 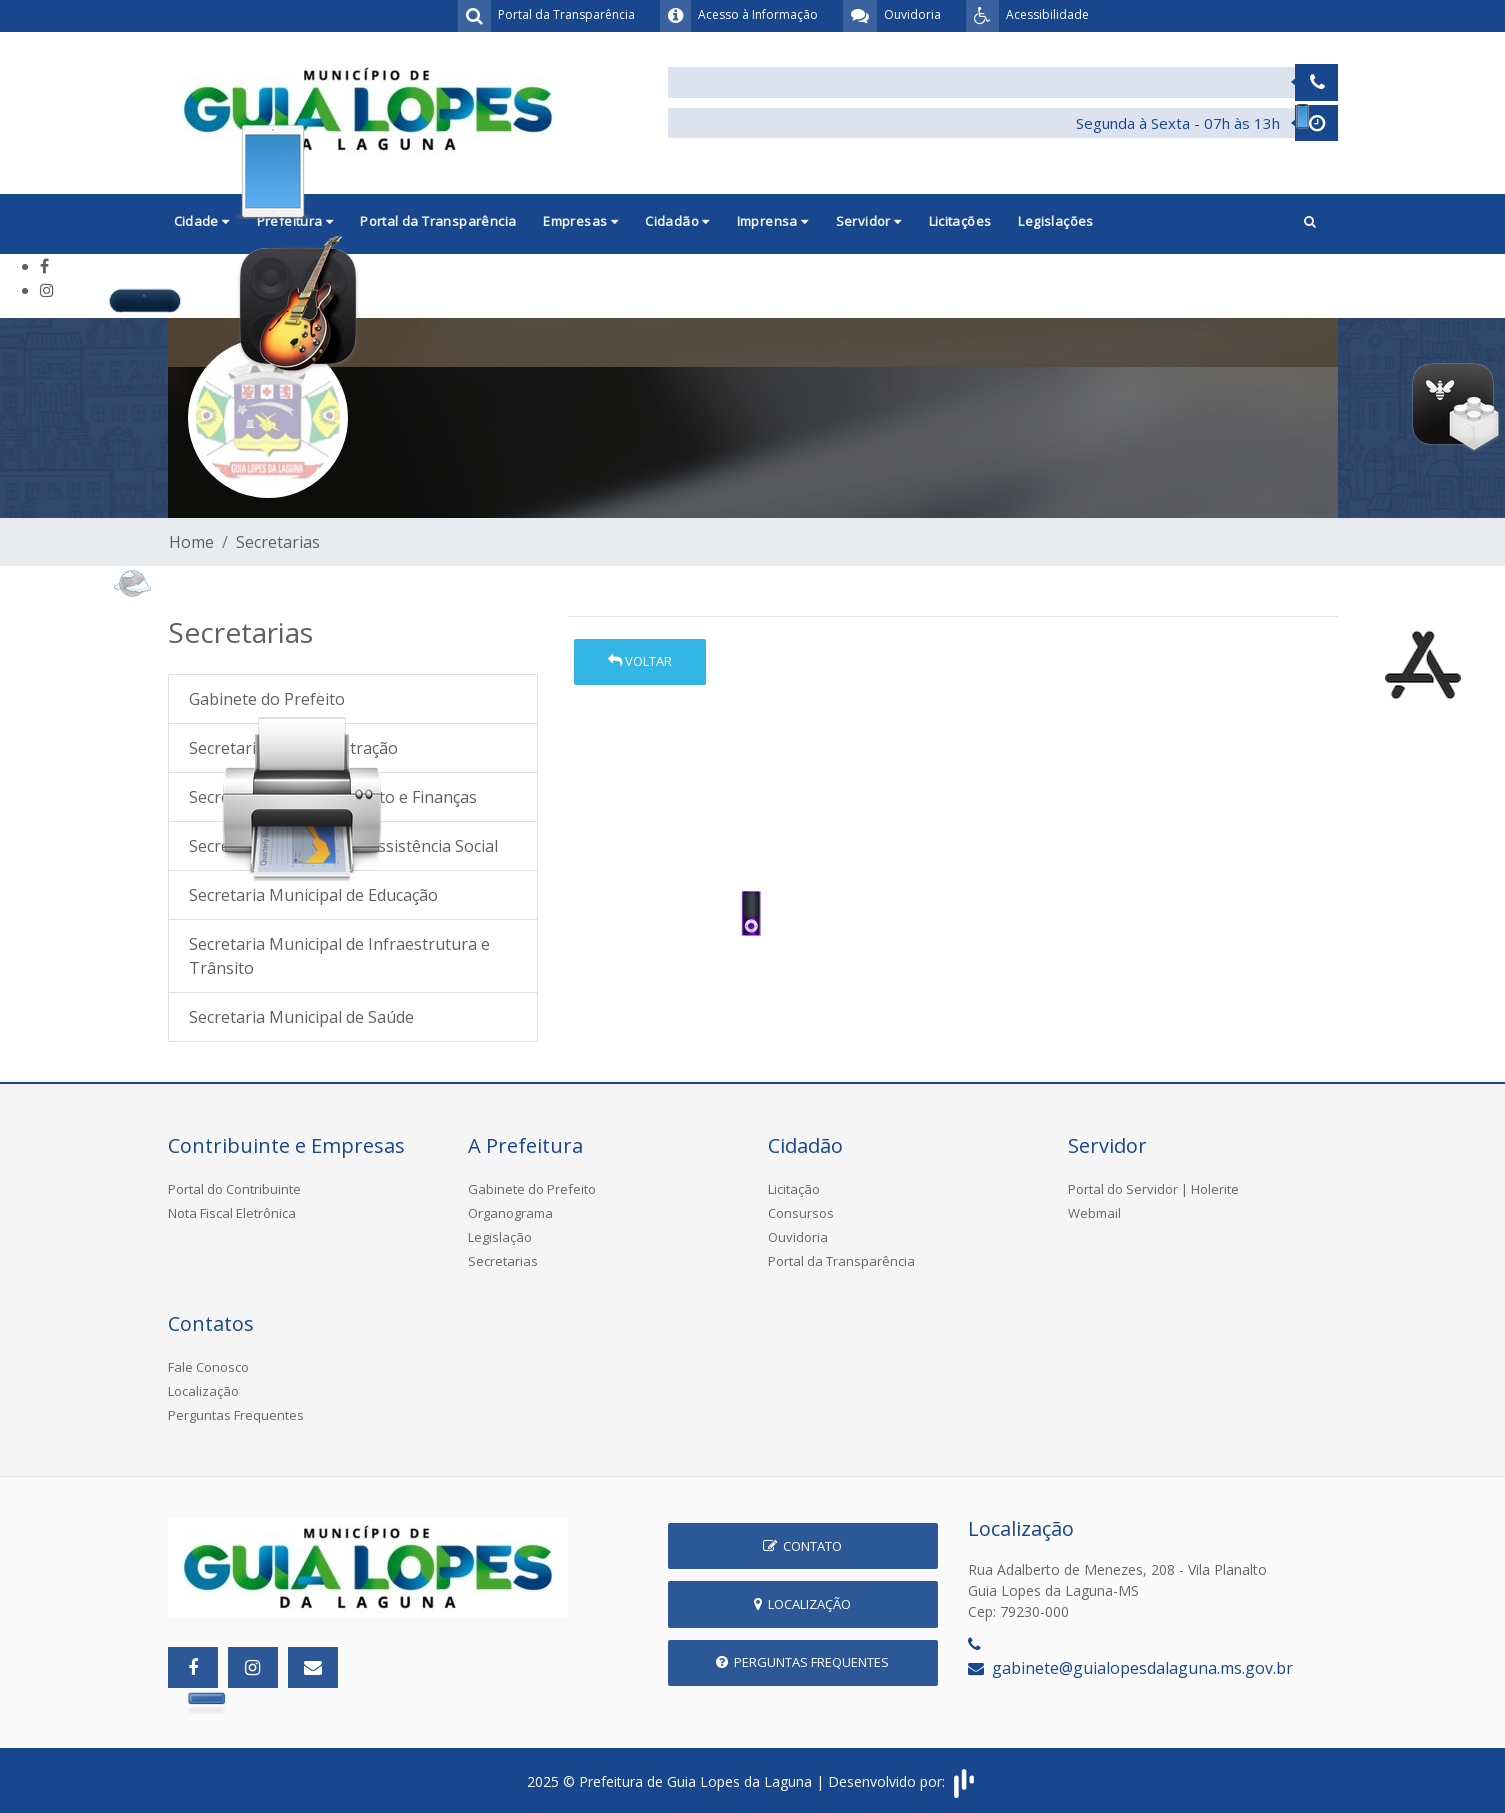 What do you see at coordinates (1423, 665) in the screenshot?
I see `access the applications folder in sidebar` at bounding box center [1423, 665].